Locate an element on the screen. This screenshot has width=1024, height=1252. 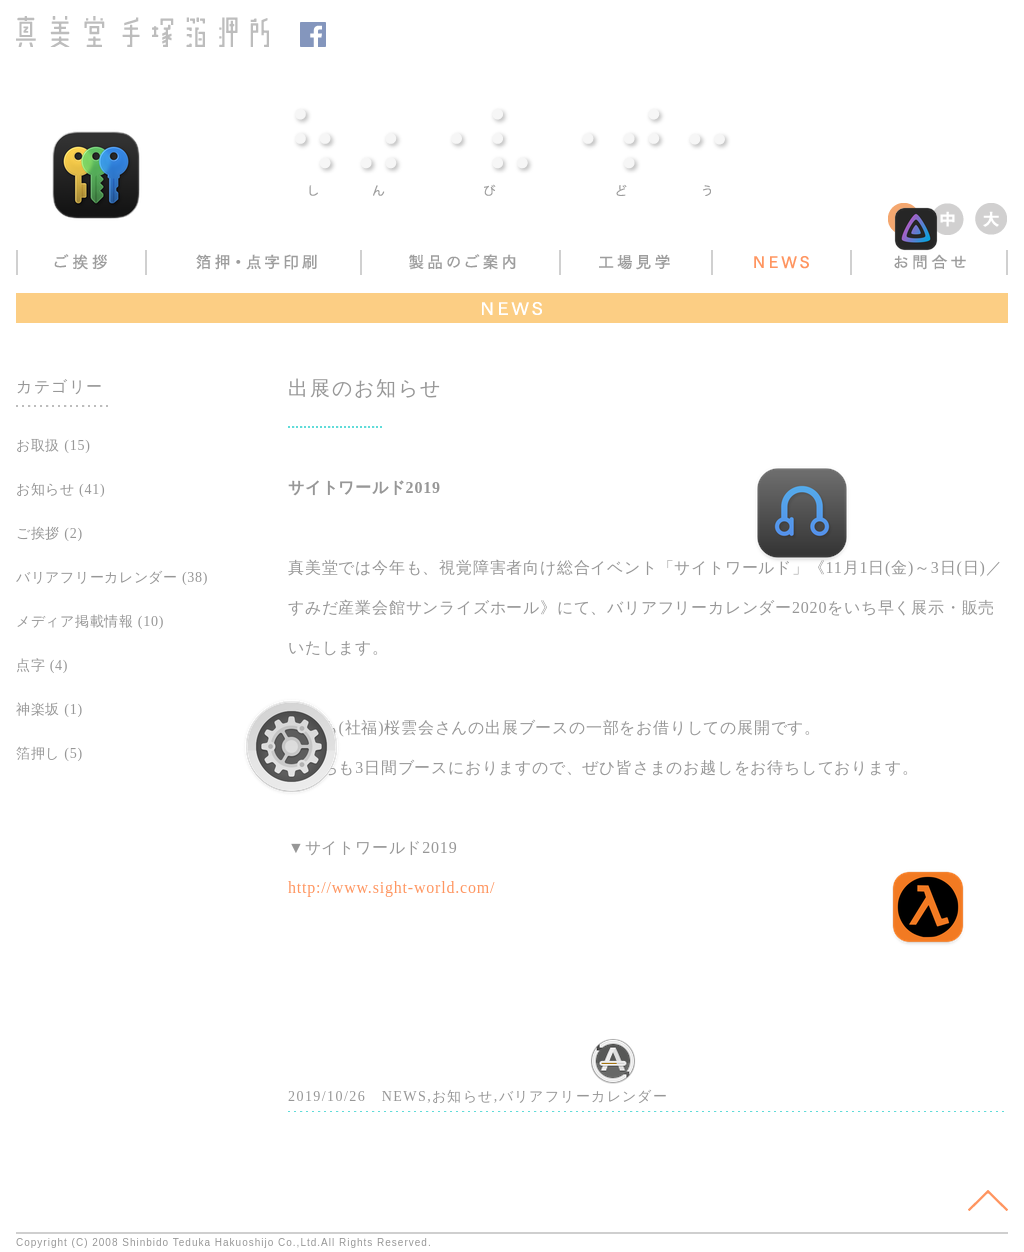
open auryo soundcloud client is located at coordinates (802, 513).